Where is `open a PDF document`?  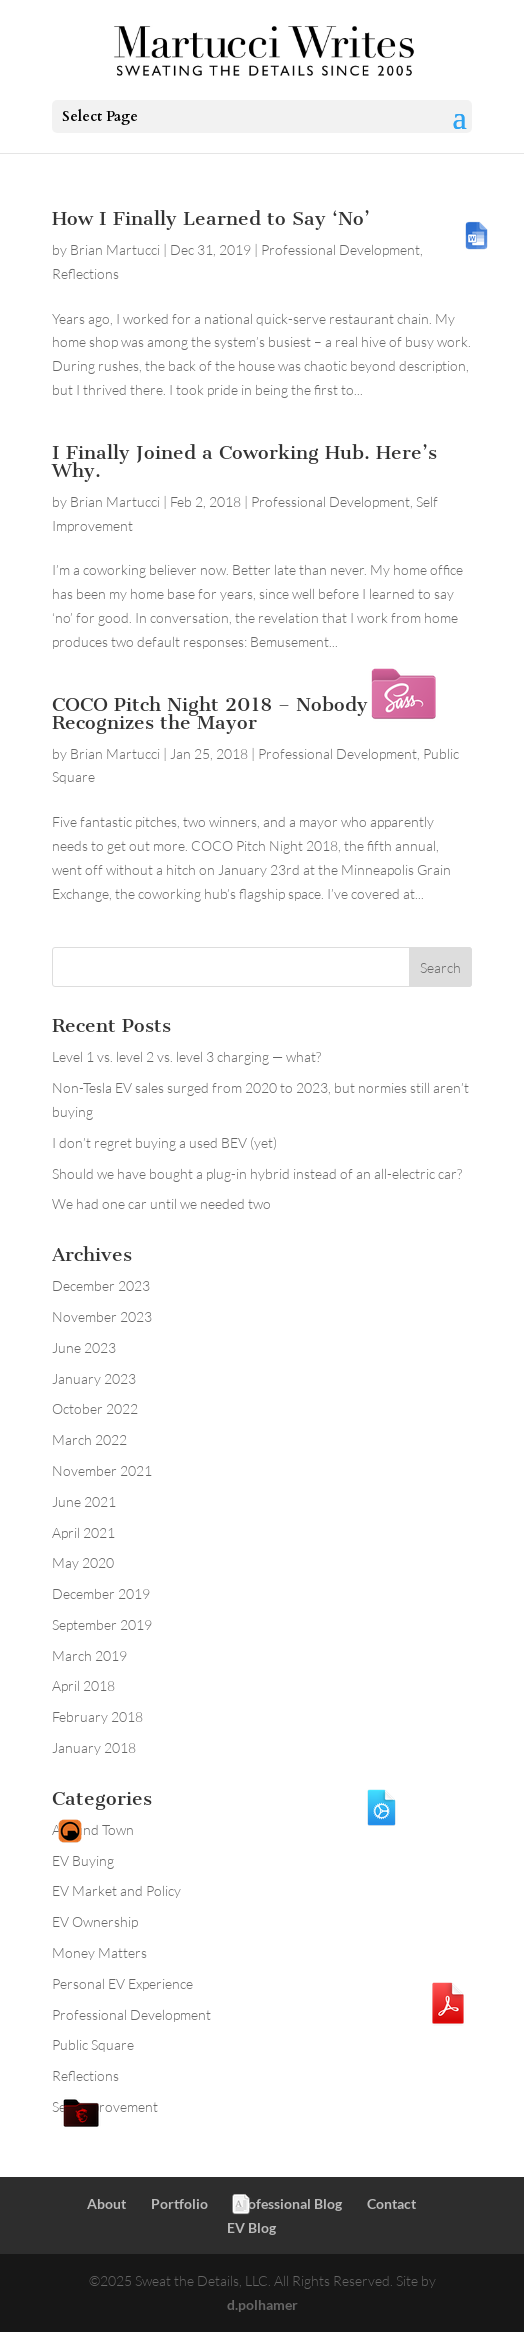
open a PDF document is located at coordinates (448, 2004).